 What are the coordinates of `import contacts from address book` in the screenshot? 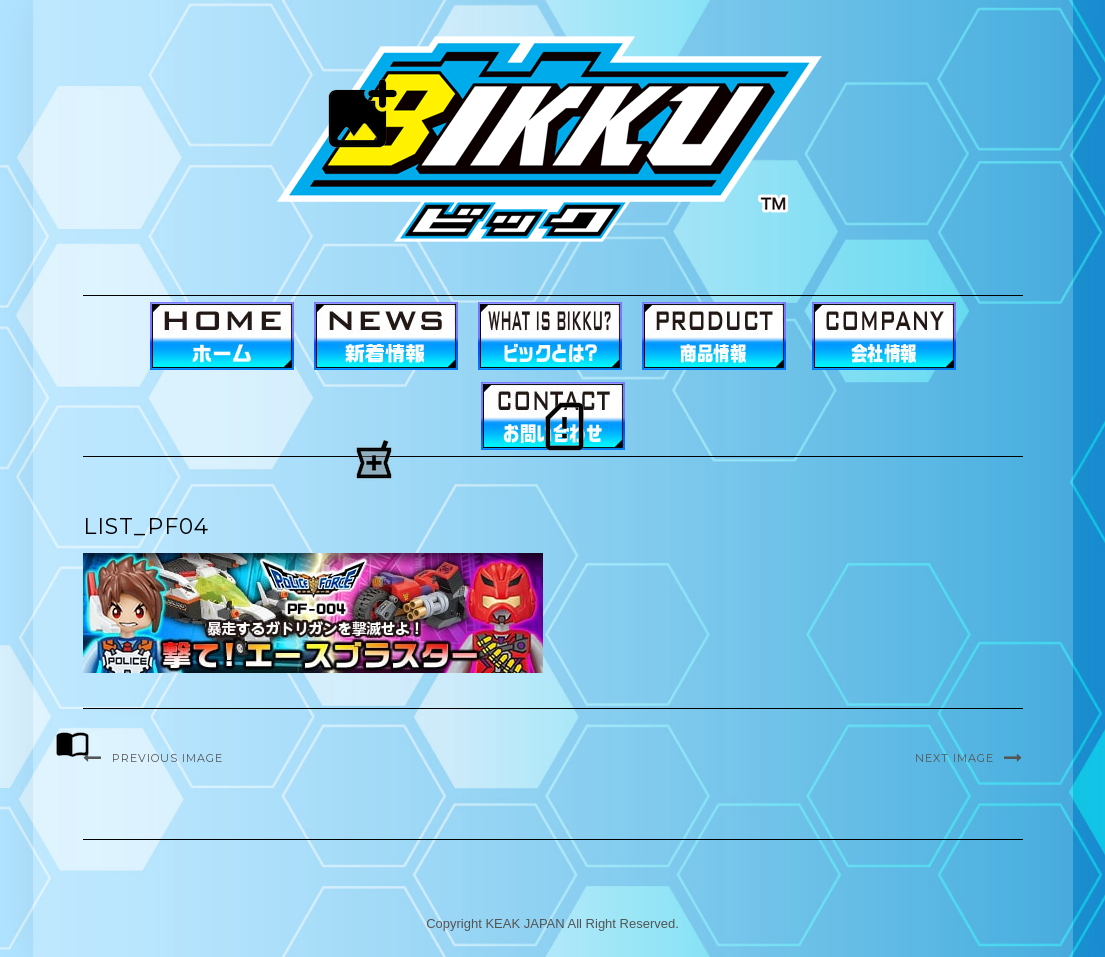 It's located at (72, 743).